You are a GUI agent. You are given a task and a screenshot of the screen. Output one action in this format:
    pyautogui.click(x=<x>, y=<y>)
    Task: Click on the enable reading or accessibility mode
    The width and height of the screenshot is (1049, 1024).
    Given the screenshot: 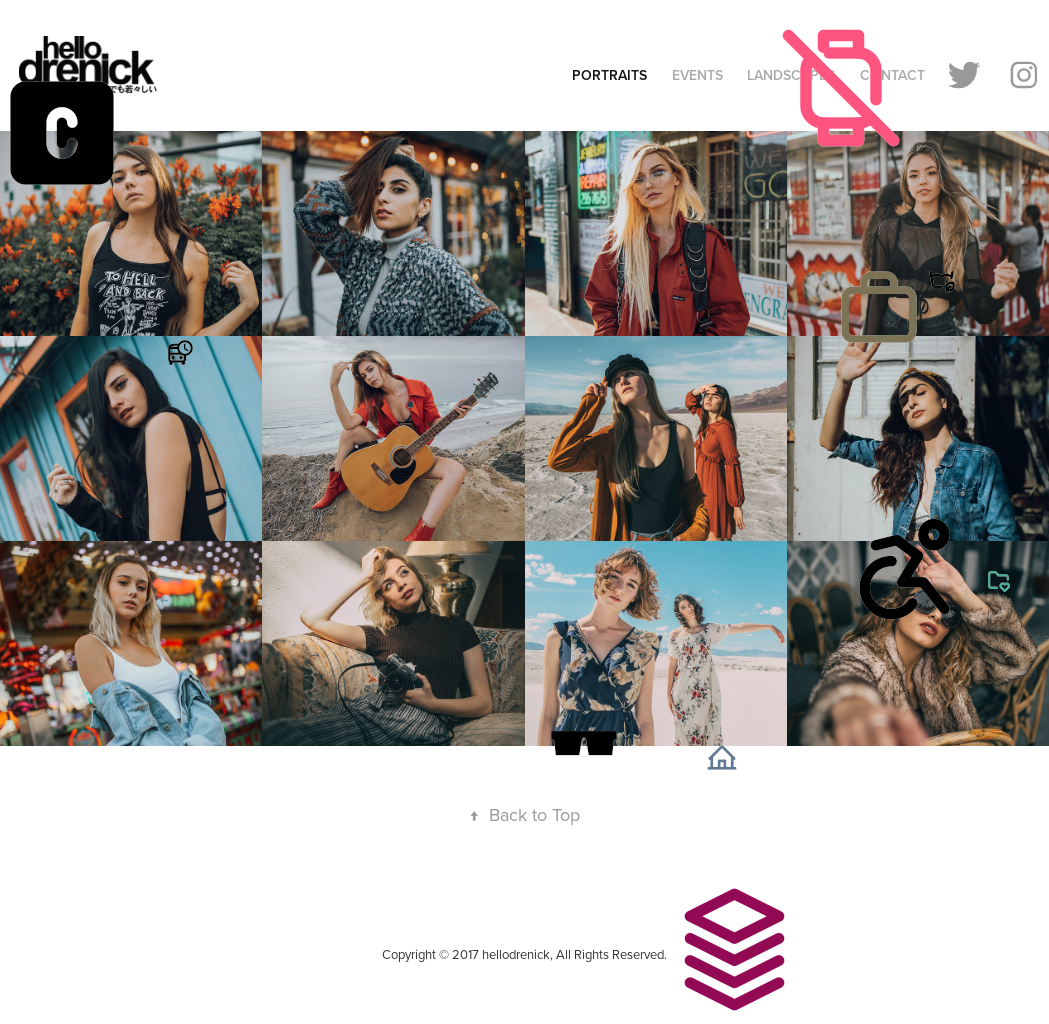 What is the action you would take?
    pyautogui.click(x=584, y=742)
    